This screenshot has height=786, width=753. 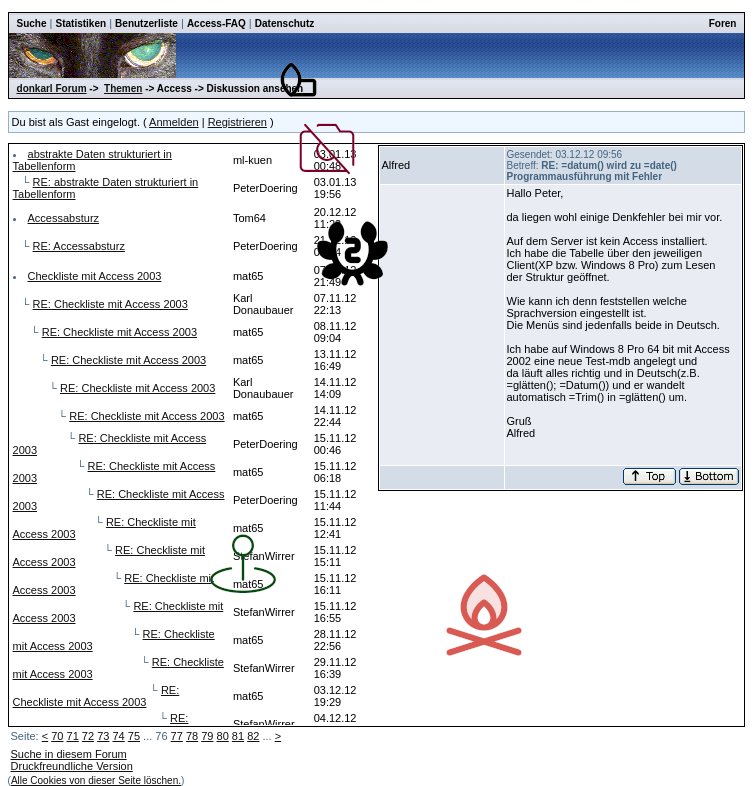 I want to click on open snapseed photo editor, so click(x=298, y=80).